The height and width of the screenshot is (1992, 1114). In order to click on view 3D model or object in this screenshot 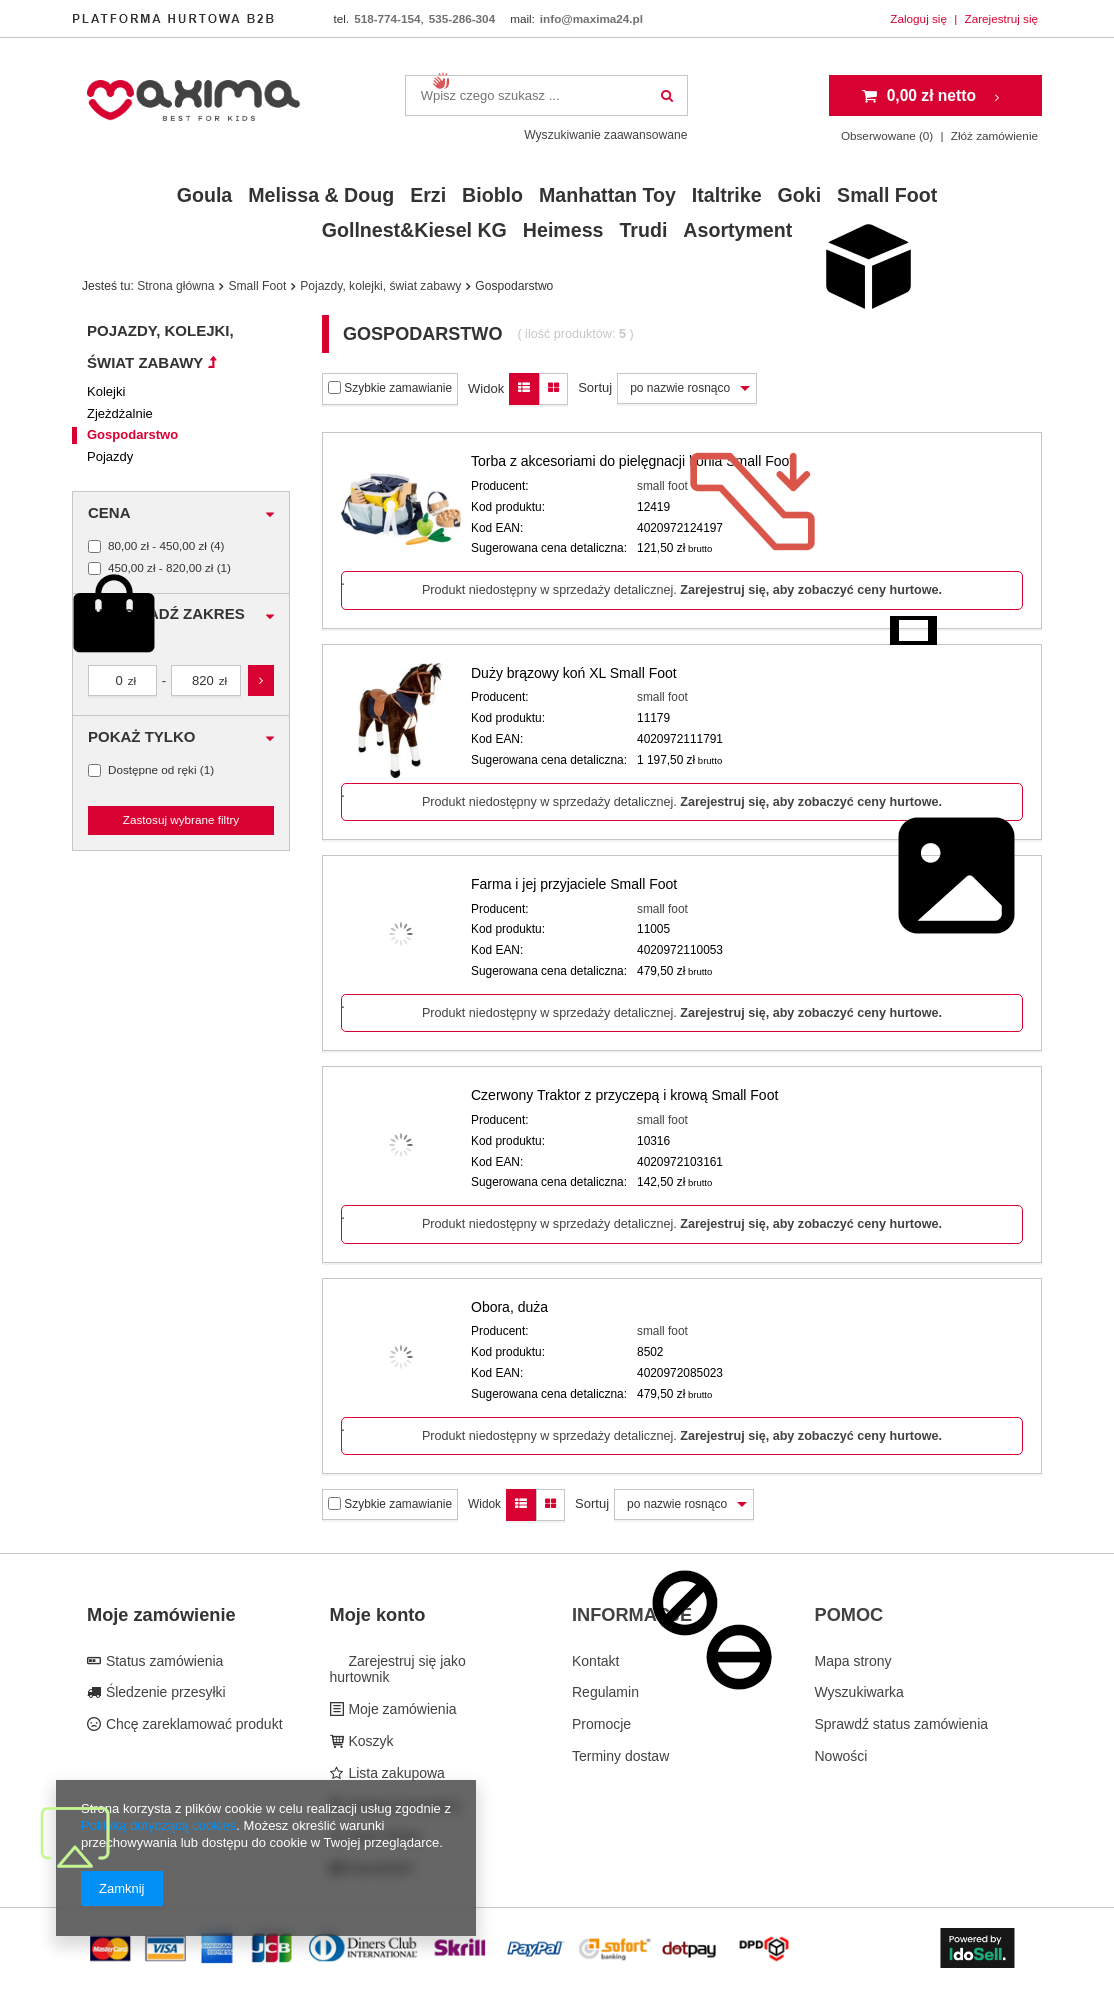, I will do `click(868, 266)`.